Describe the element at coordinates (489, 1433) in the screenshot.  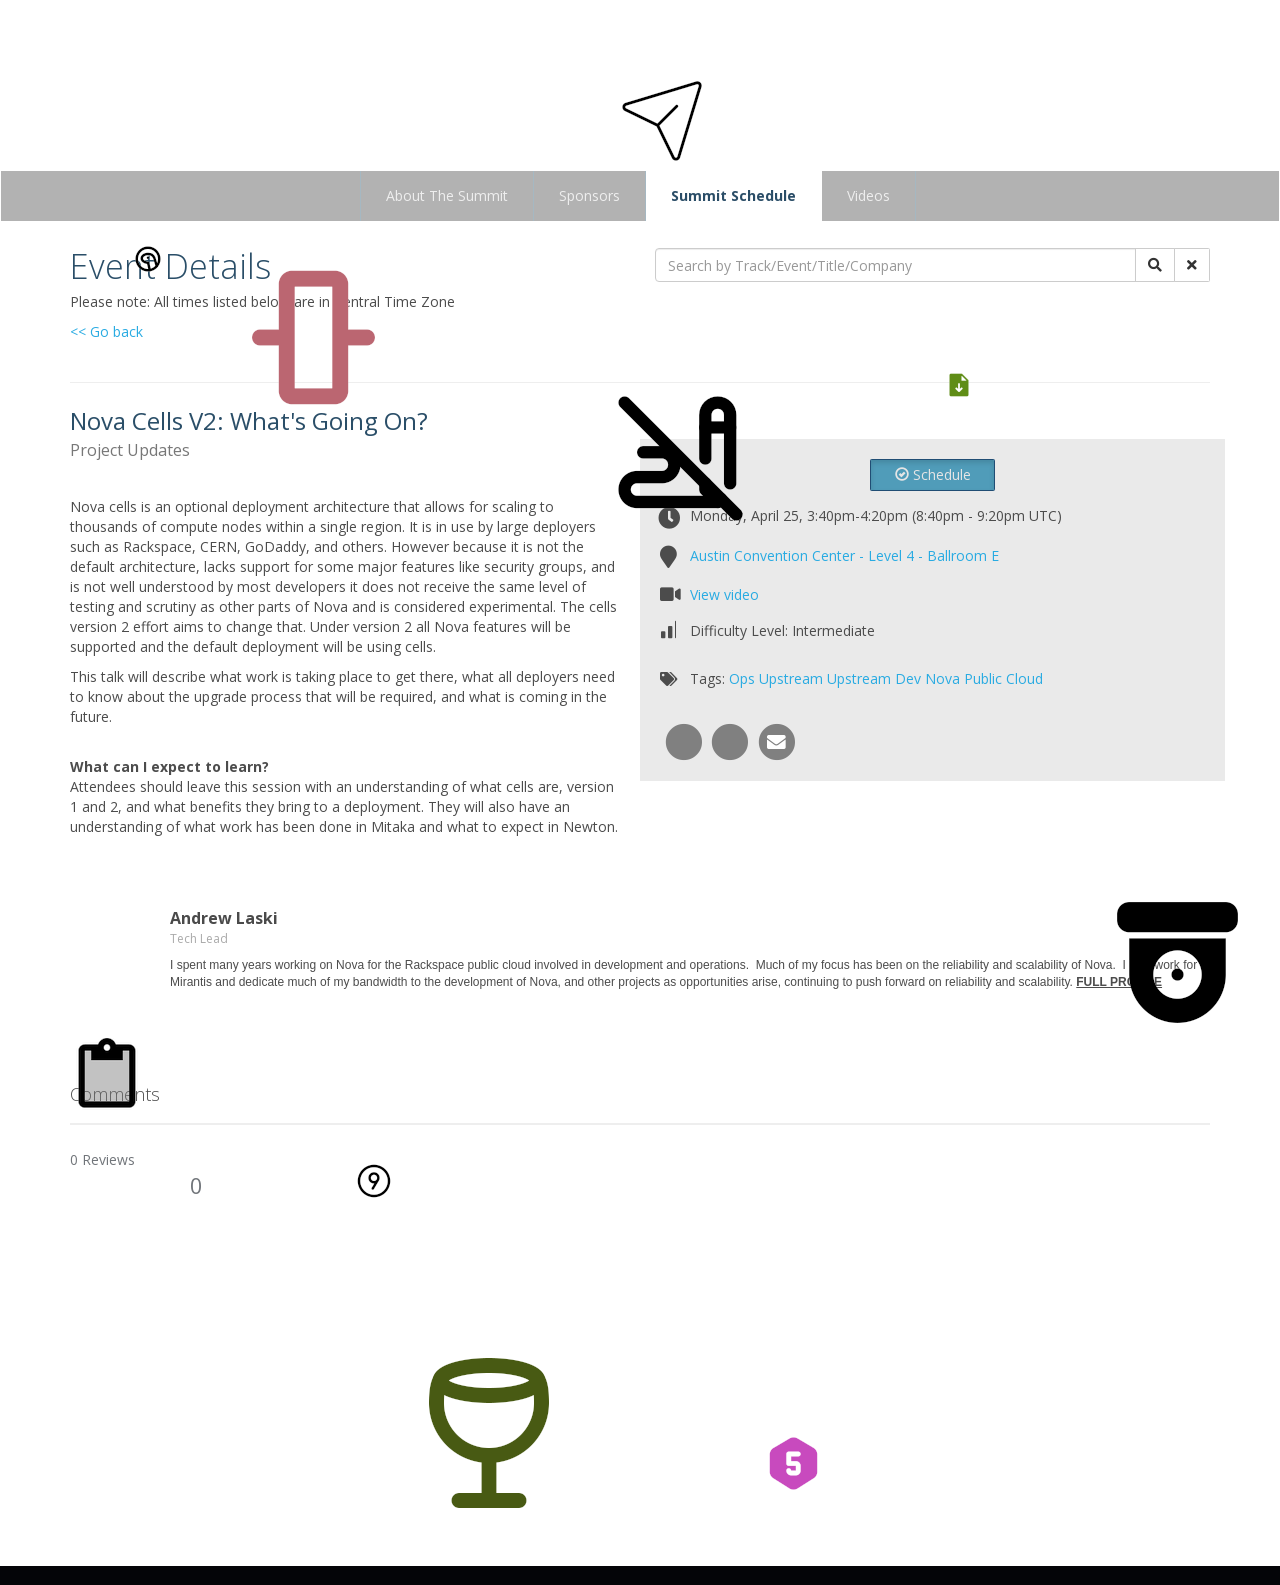
I see `view cocktail or drink menu` at that location.